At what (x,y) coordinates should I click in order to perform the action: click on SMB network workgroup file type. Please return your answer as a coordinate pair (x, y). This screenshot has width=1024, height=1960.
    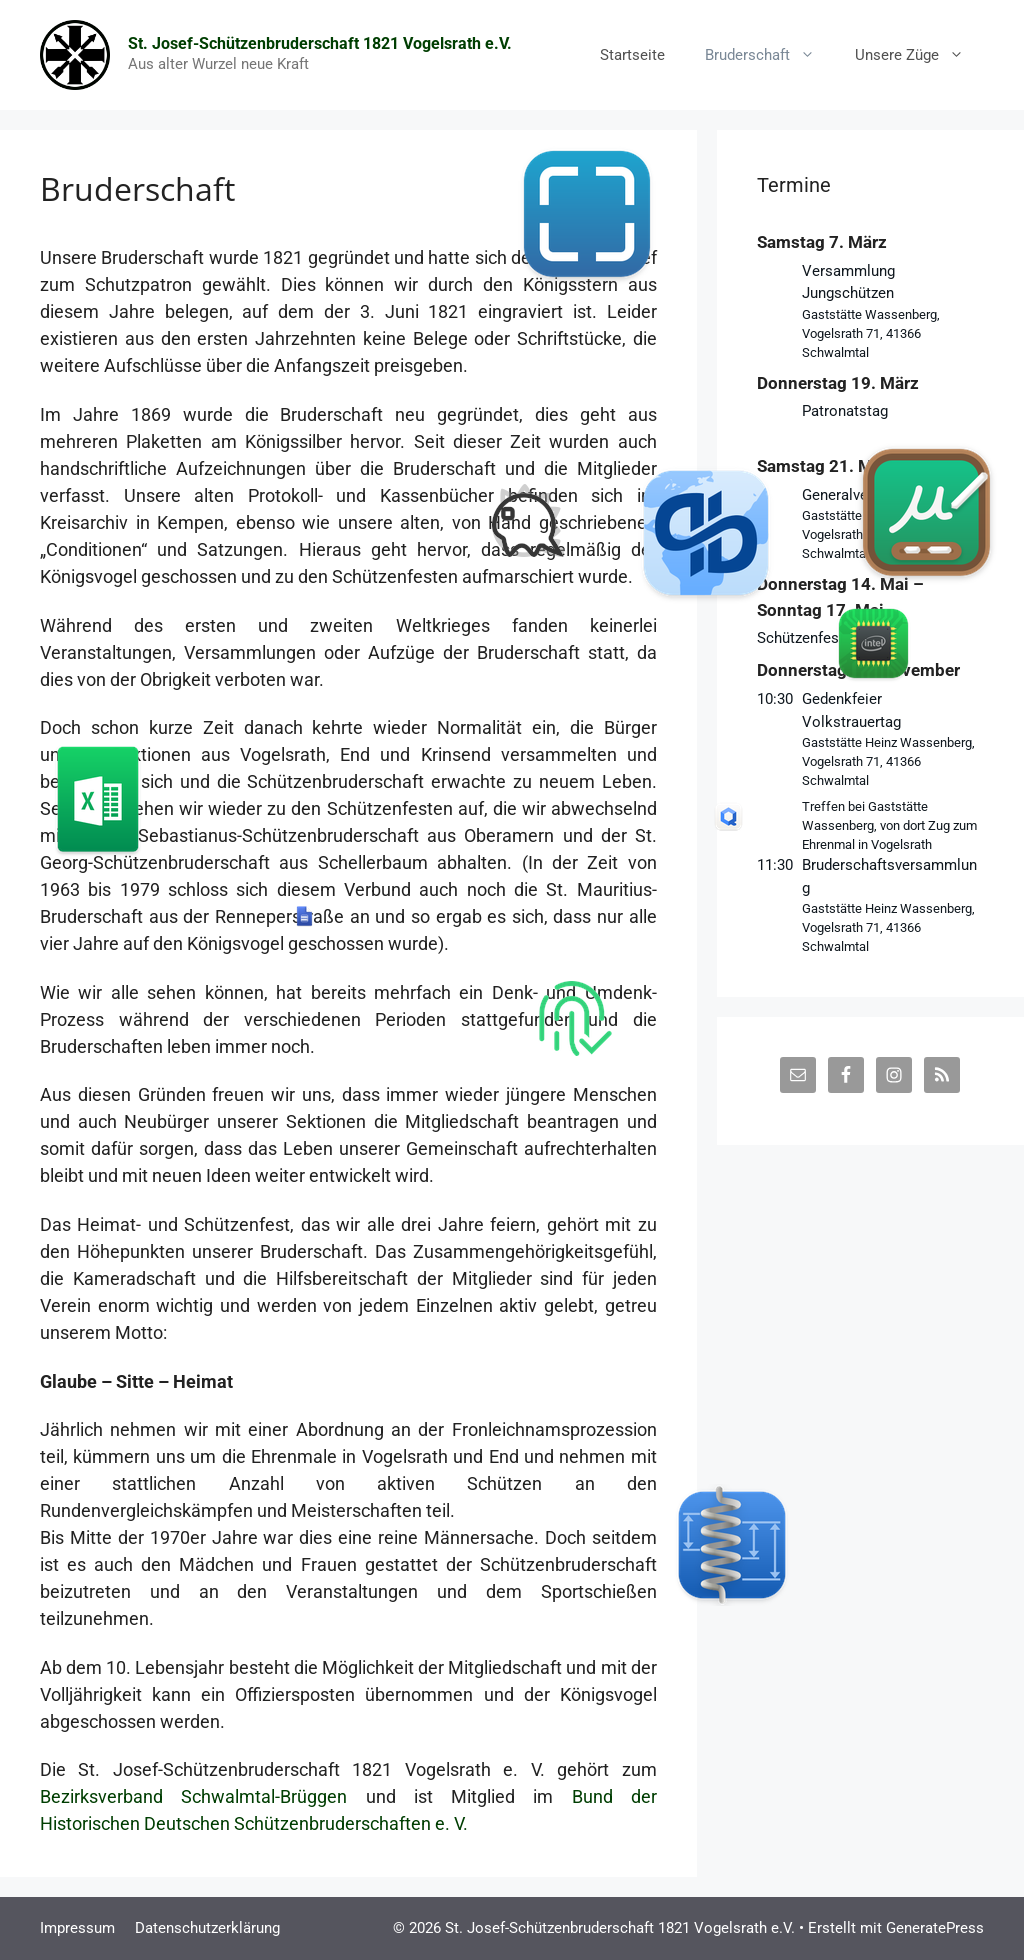
    Looking at the image, I should click on (304, 916).